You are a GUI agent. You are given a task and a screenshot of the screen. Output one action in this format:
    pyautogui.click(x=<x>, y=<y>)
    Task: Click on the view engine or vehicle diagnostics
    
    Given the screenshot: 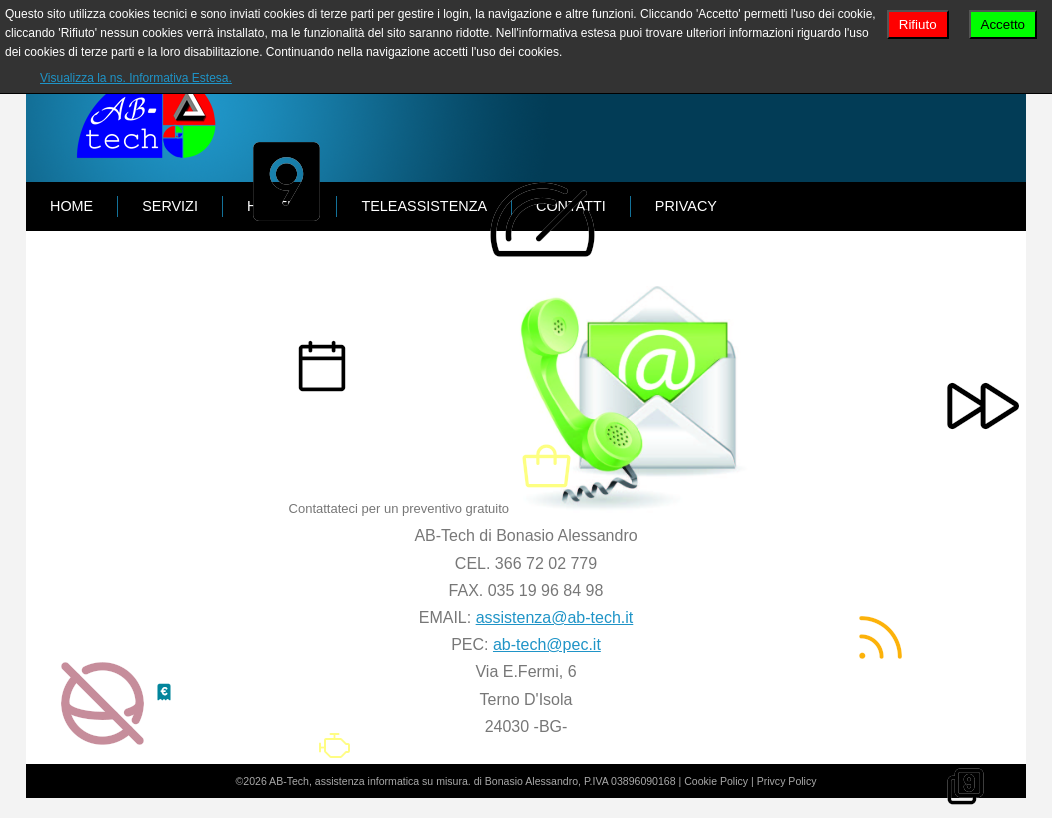 What is the action you would take?
    pyautogui.click(x=334, y=746)
    